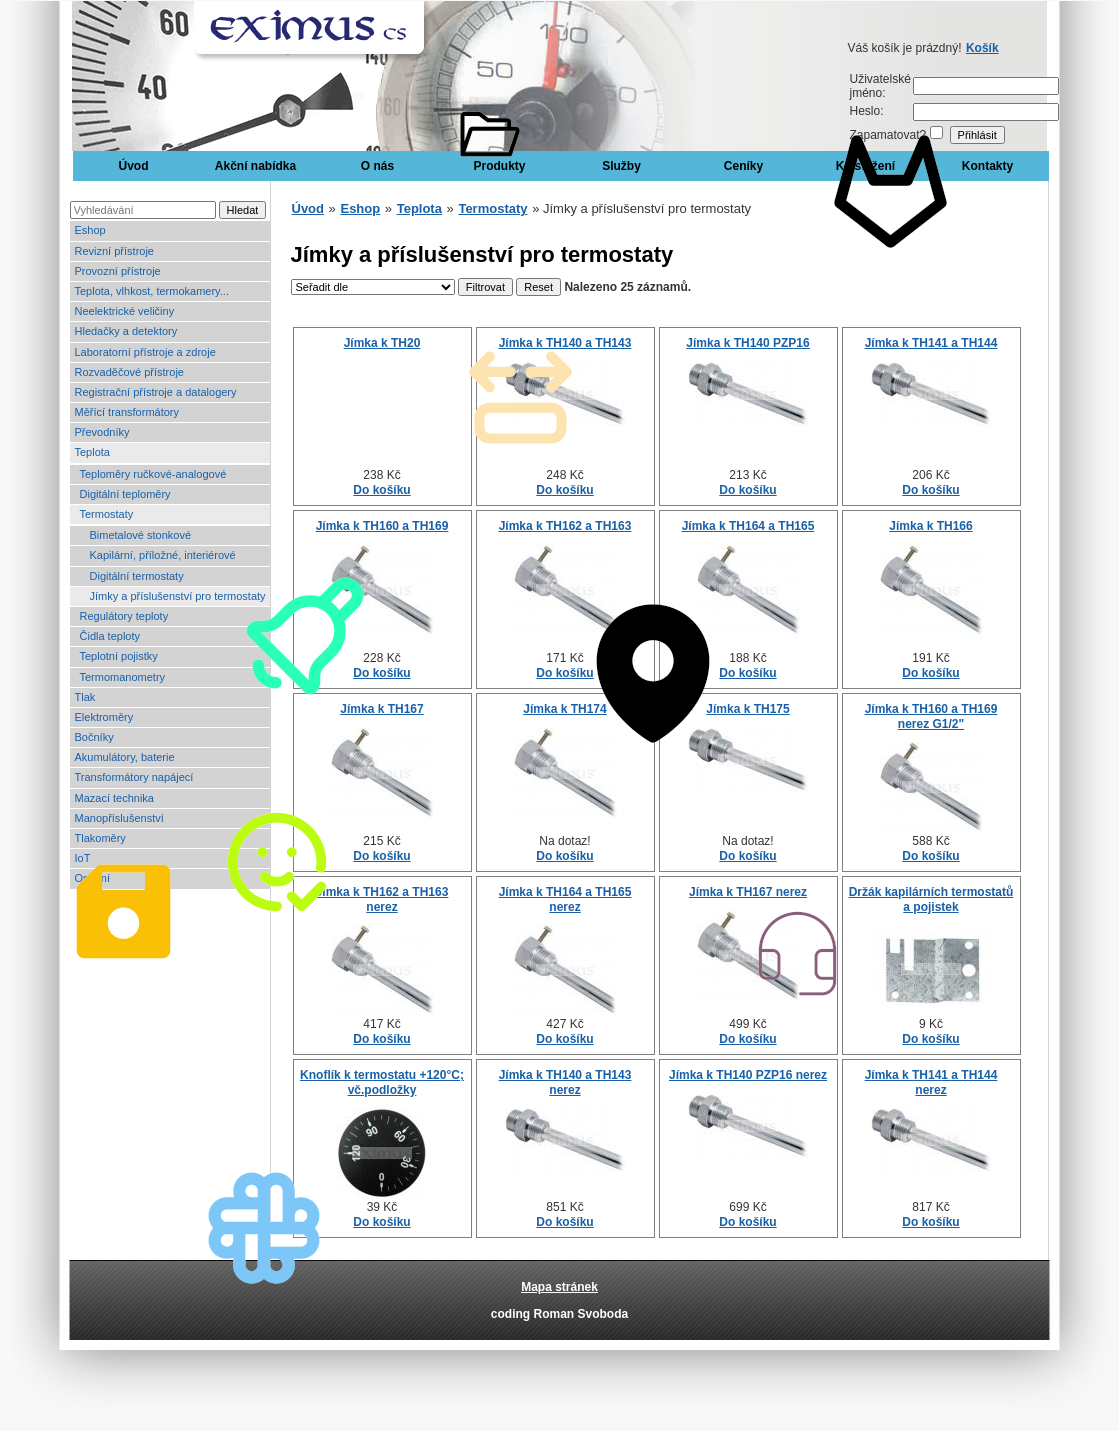 This screenshot has height=1431, width=1119. Describe the element at coordinates (277, 862) in the screenshot. I see `confirm mood or emotional check-in` at that location.